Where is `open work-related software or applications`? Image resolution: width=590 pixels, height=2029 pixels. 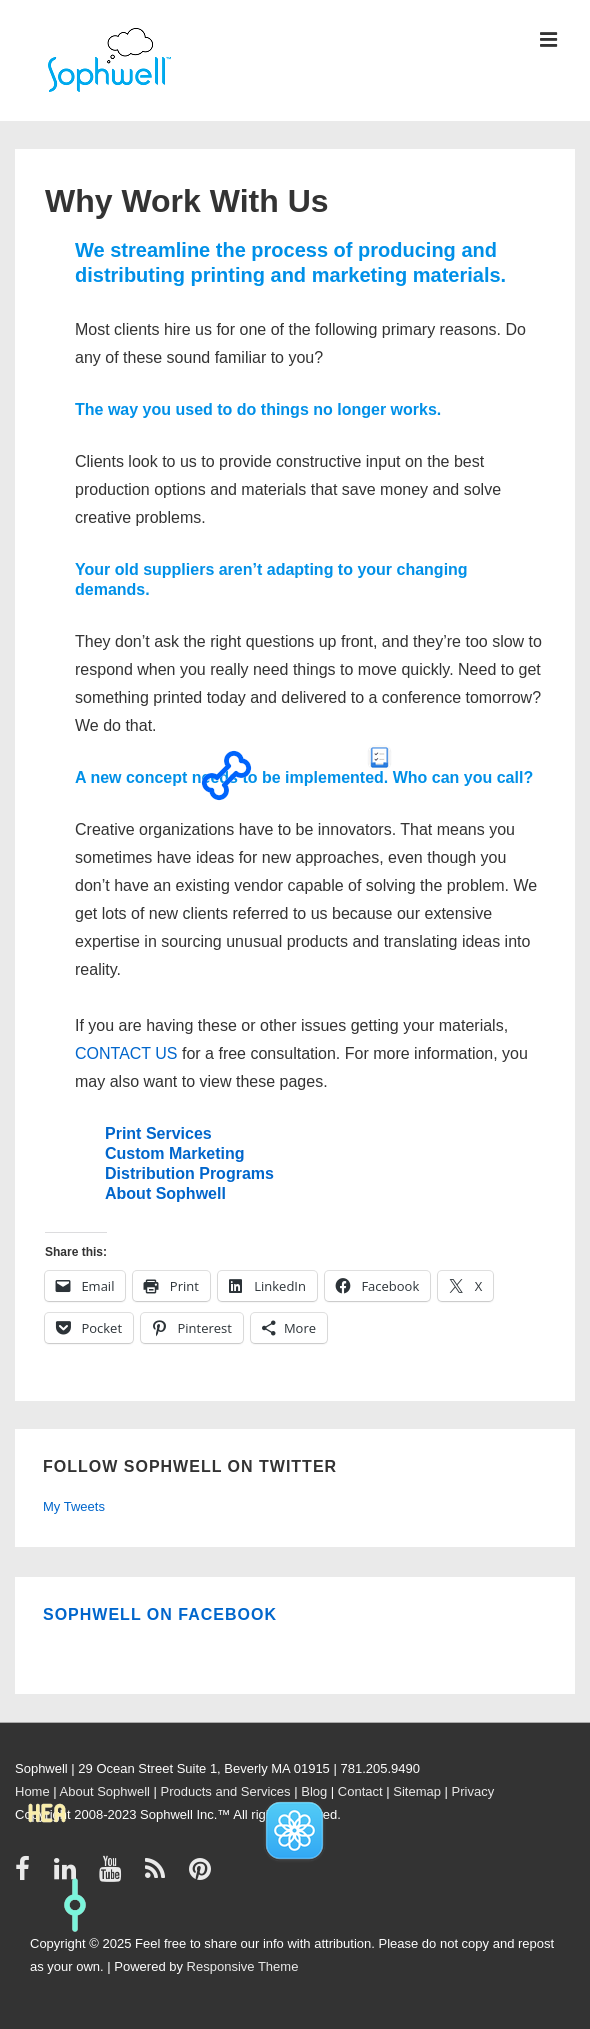 open work-related software or applications is located at coordinates (379, 757).